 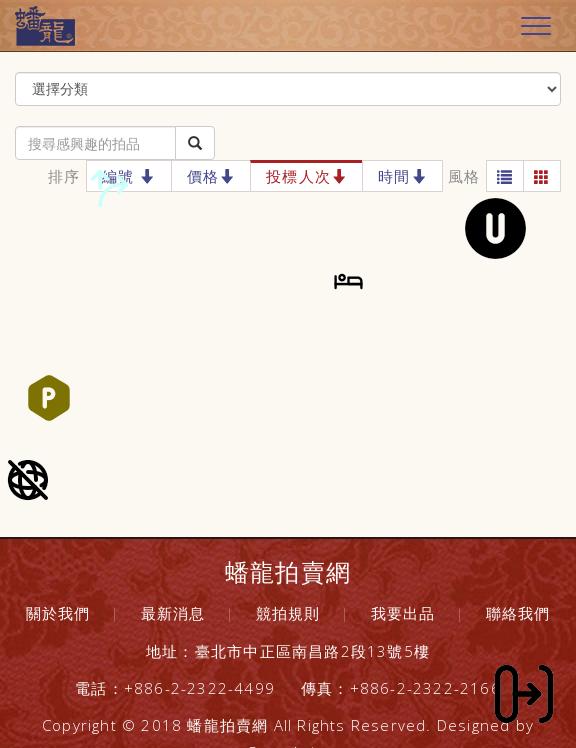 I want to click on take the exit or turn right ahead, so click(x=109, y=188).